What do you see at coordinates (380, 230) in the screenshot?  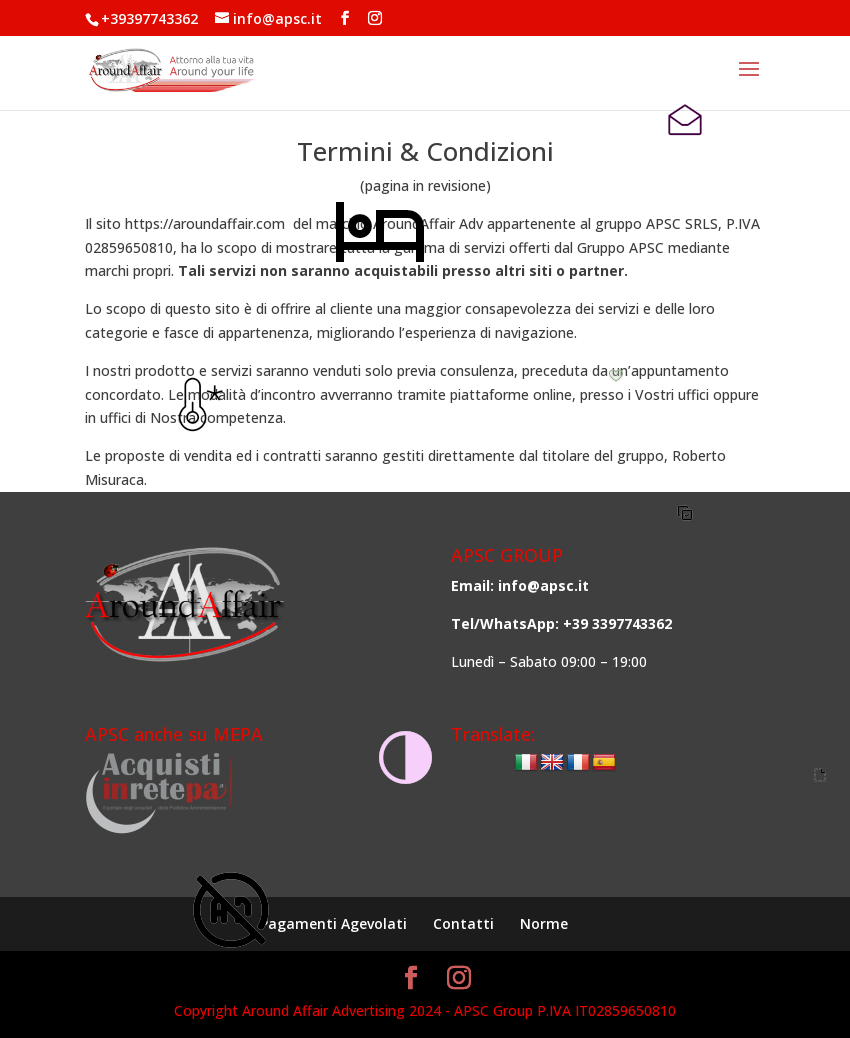 I see `find nearby hotels or lodging` at bounding box center [380, 230].